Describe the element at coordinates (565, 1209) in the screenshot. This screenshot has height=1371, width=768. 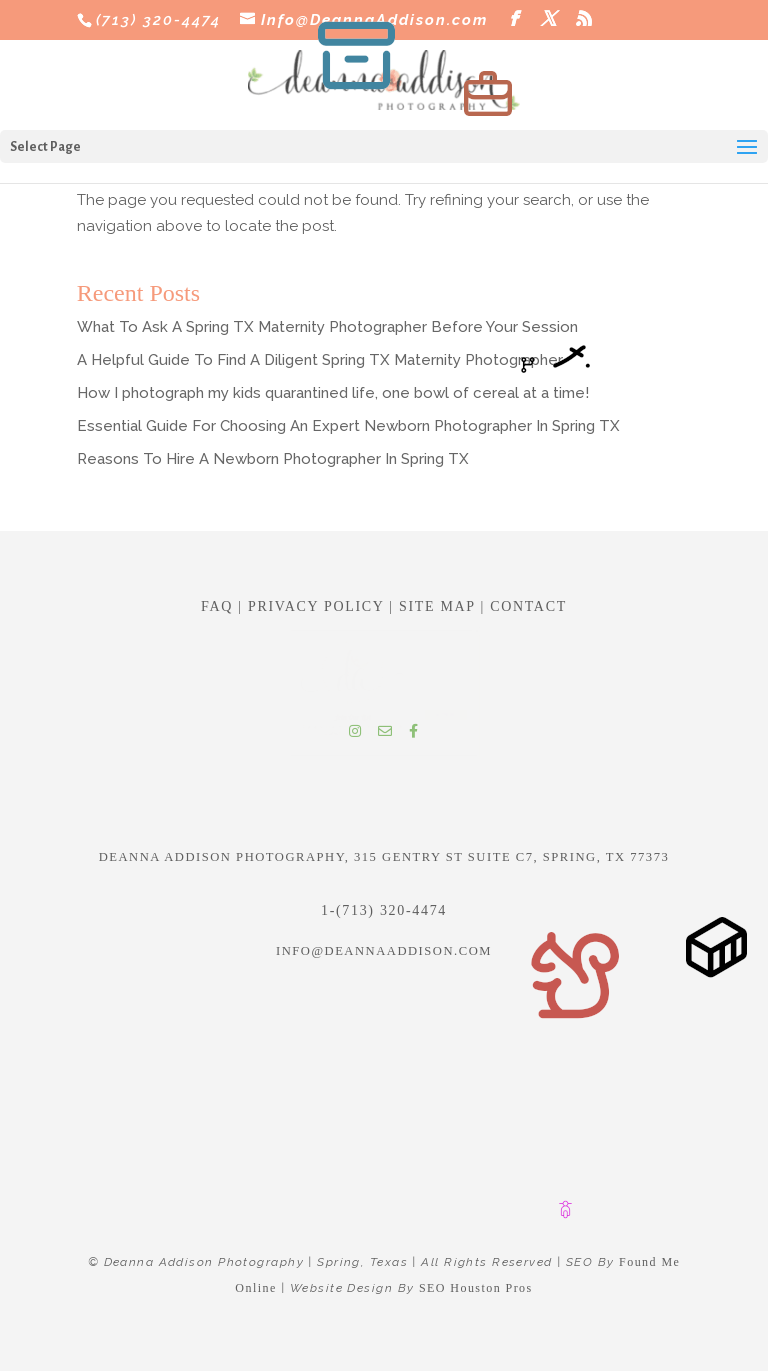
I see `select moped or scooter as transportation mode` at that location.